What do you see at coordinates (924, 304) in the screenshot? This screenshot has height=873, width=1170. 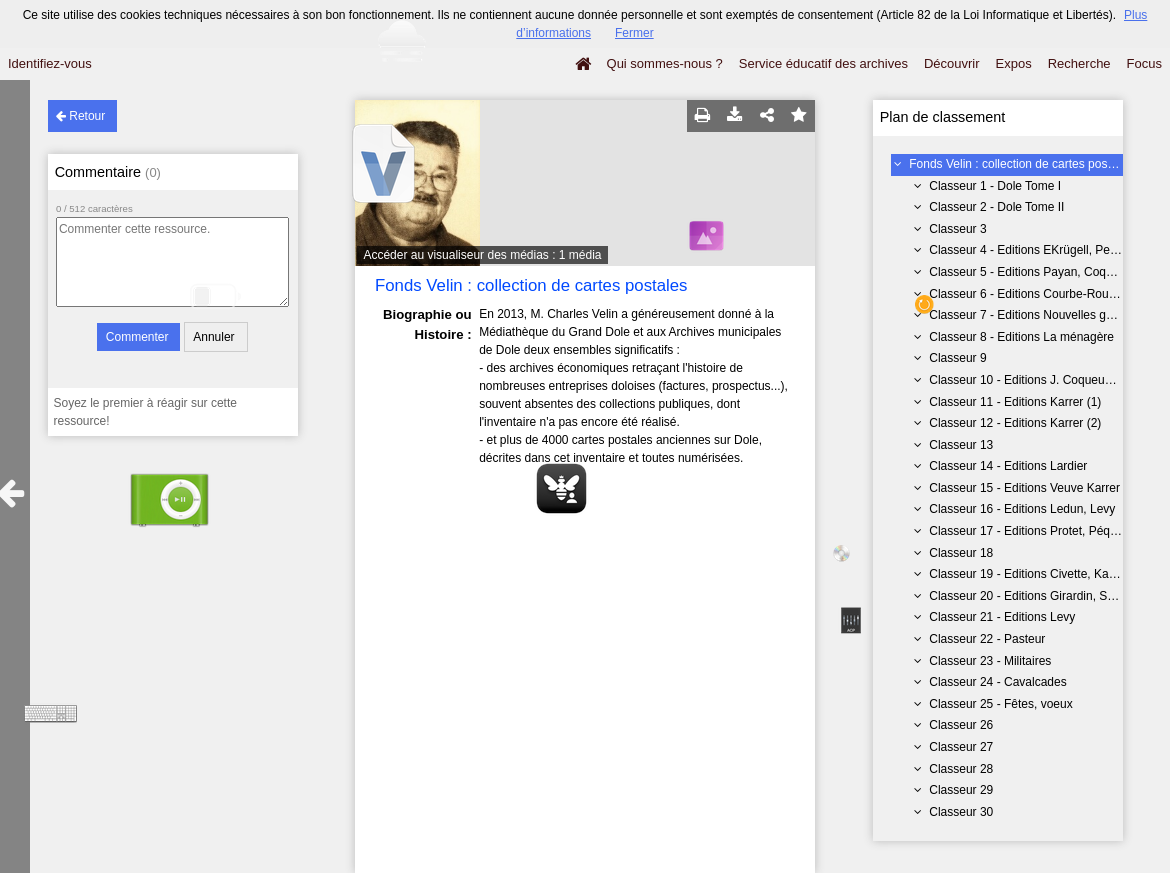 I see `restart the system` at bounding box center [924, 304].